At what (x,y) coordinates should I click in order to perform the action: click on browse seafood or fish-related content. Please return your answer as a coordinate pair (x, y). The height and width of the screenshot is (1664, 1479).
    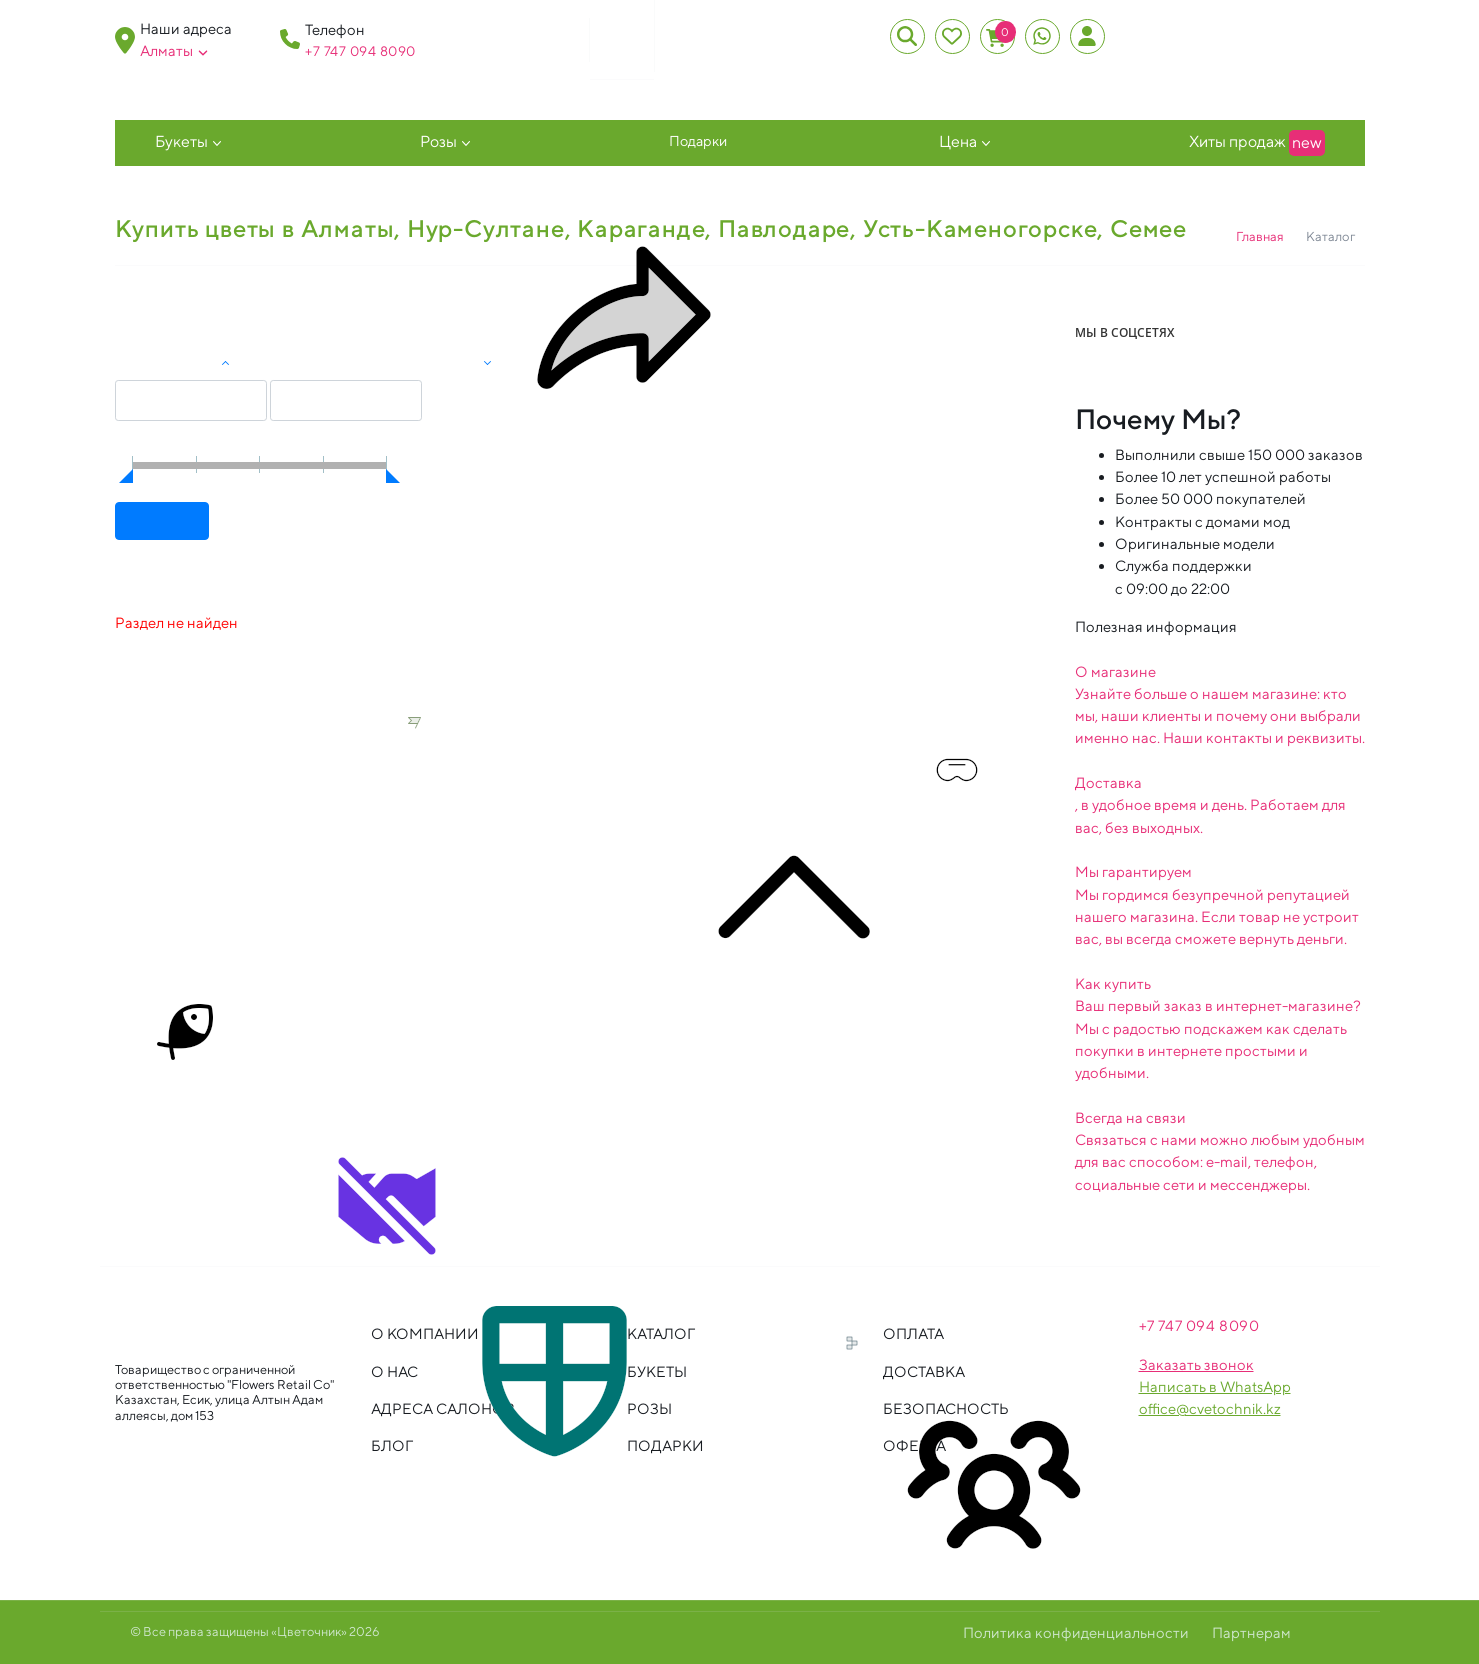
    Looking at the image, I should click on (187, 1030).